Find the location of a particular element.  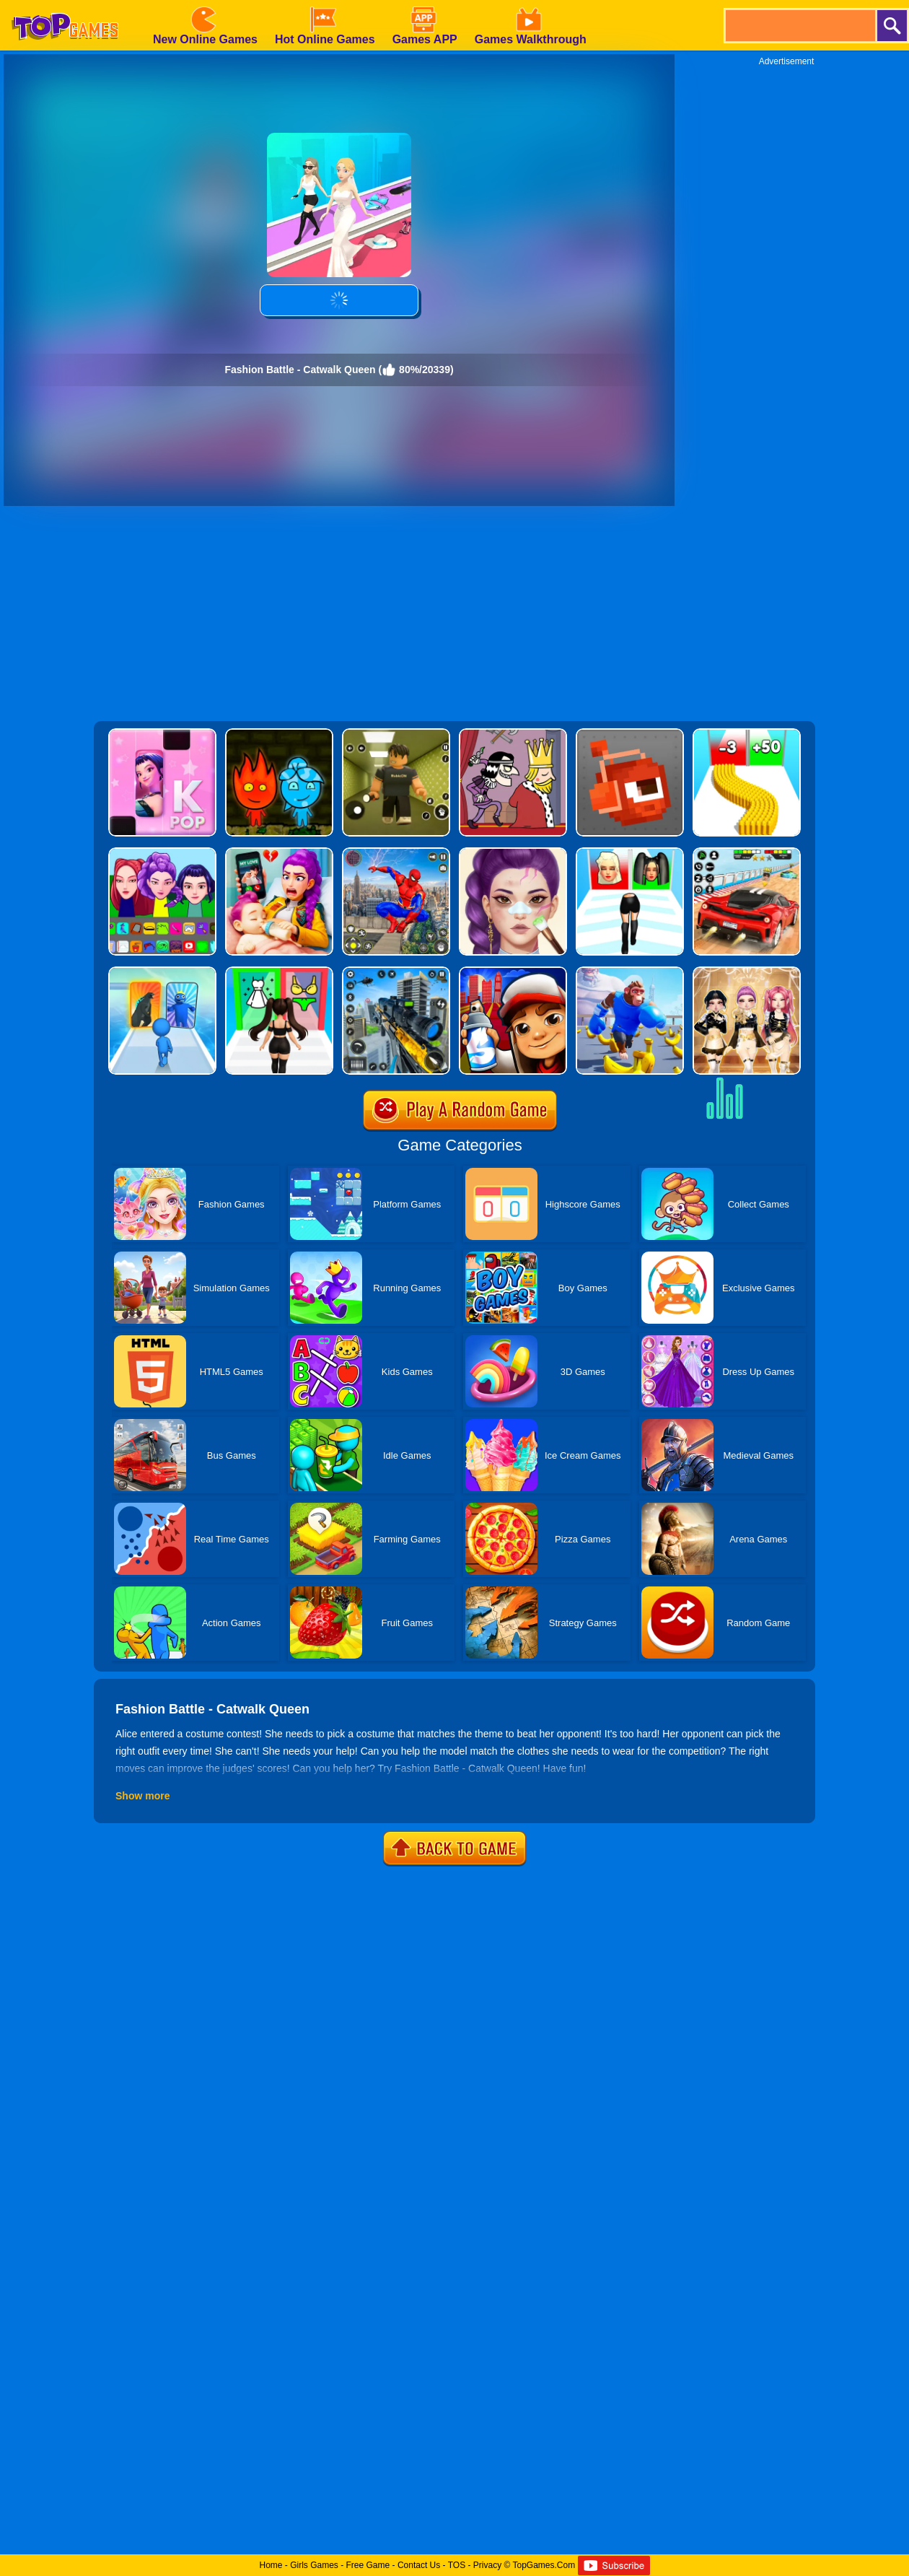

view statistics and analytics is located at coordinates (724, 1098).